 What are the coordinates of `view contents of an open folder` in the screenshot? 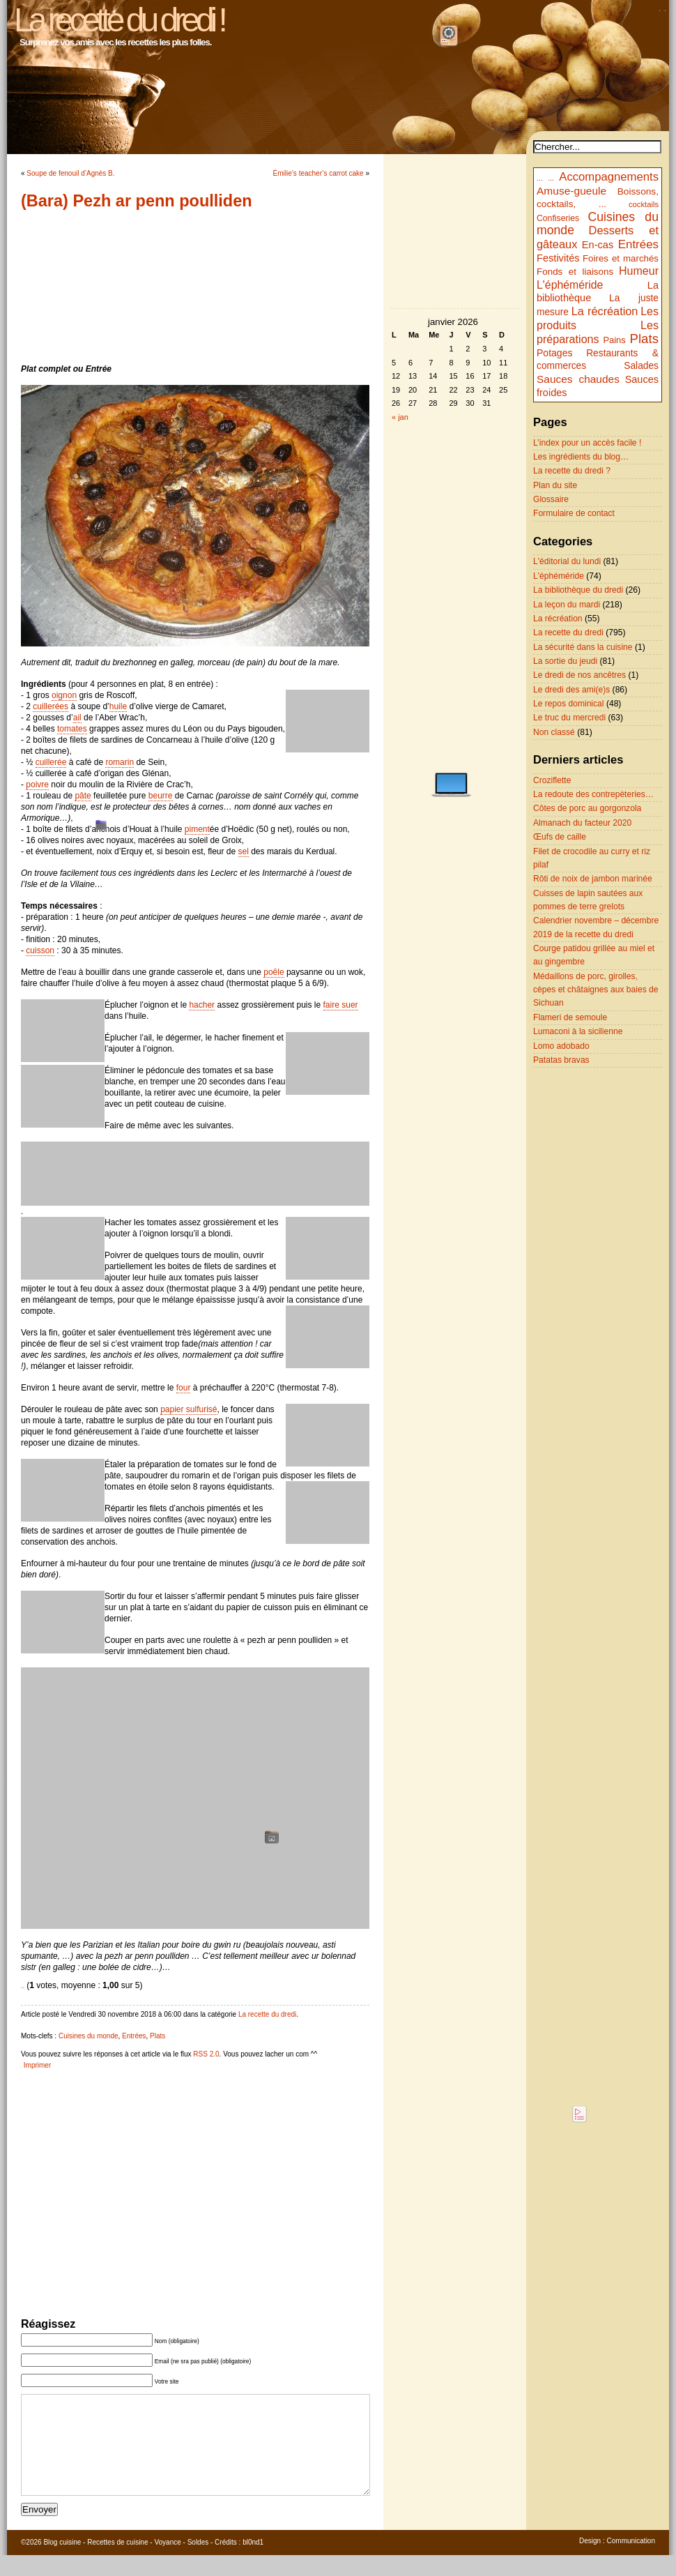 It's located at (101, 825).